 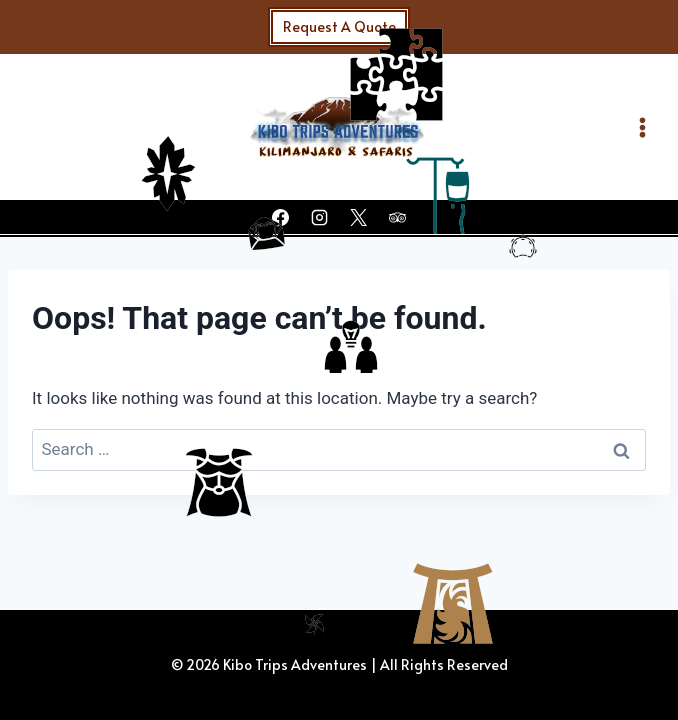 I want to click on start a team brainstorming session, so click(x=351, y=347).